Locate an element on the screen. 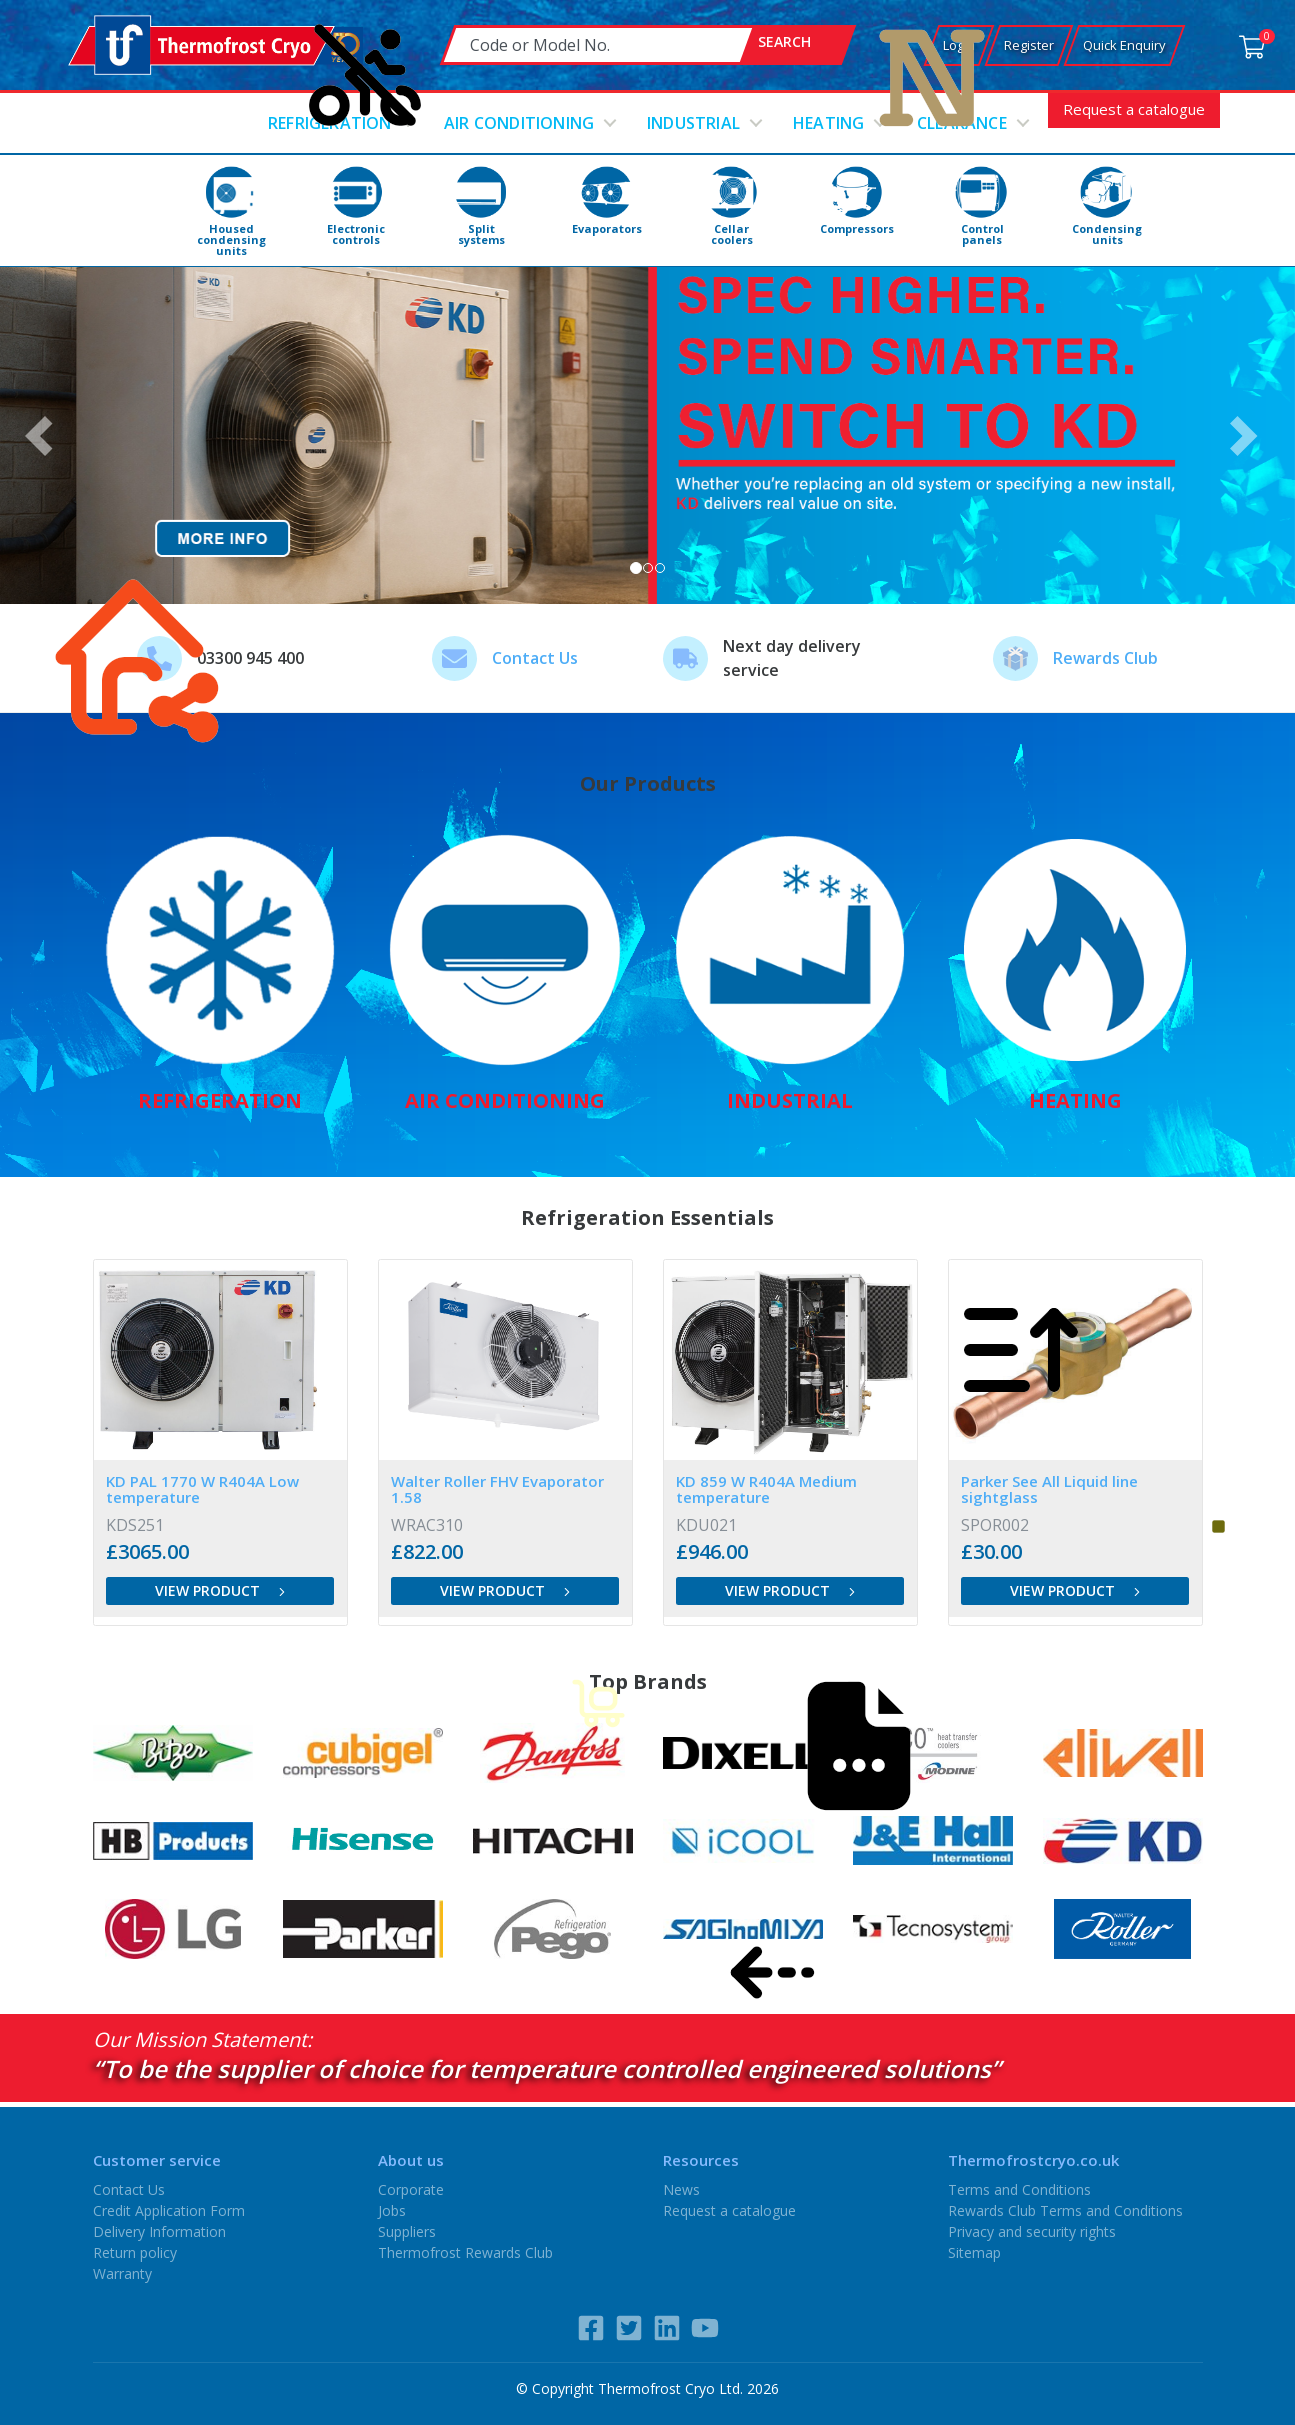 This screenshot has height=2425, width=1295. go back to previous step is located at coordinates (772, 1972).